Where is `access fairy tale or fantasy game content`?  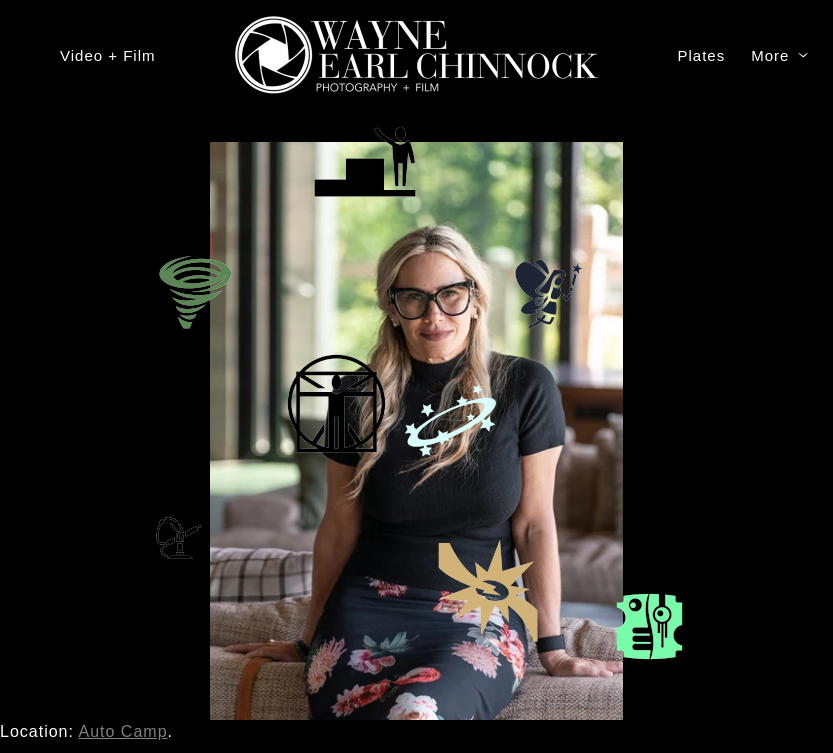 access fairy tale or fantasy game content is located at coordinates (549, 294).